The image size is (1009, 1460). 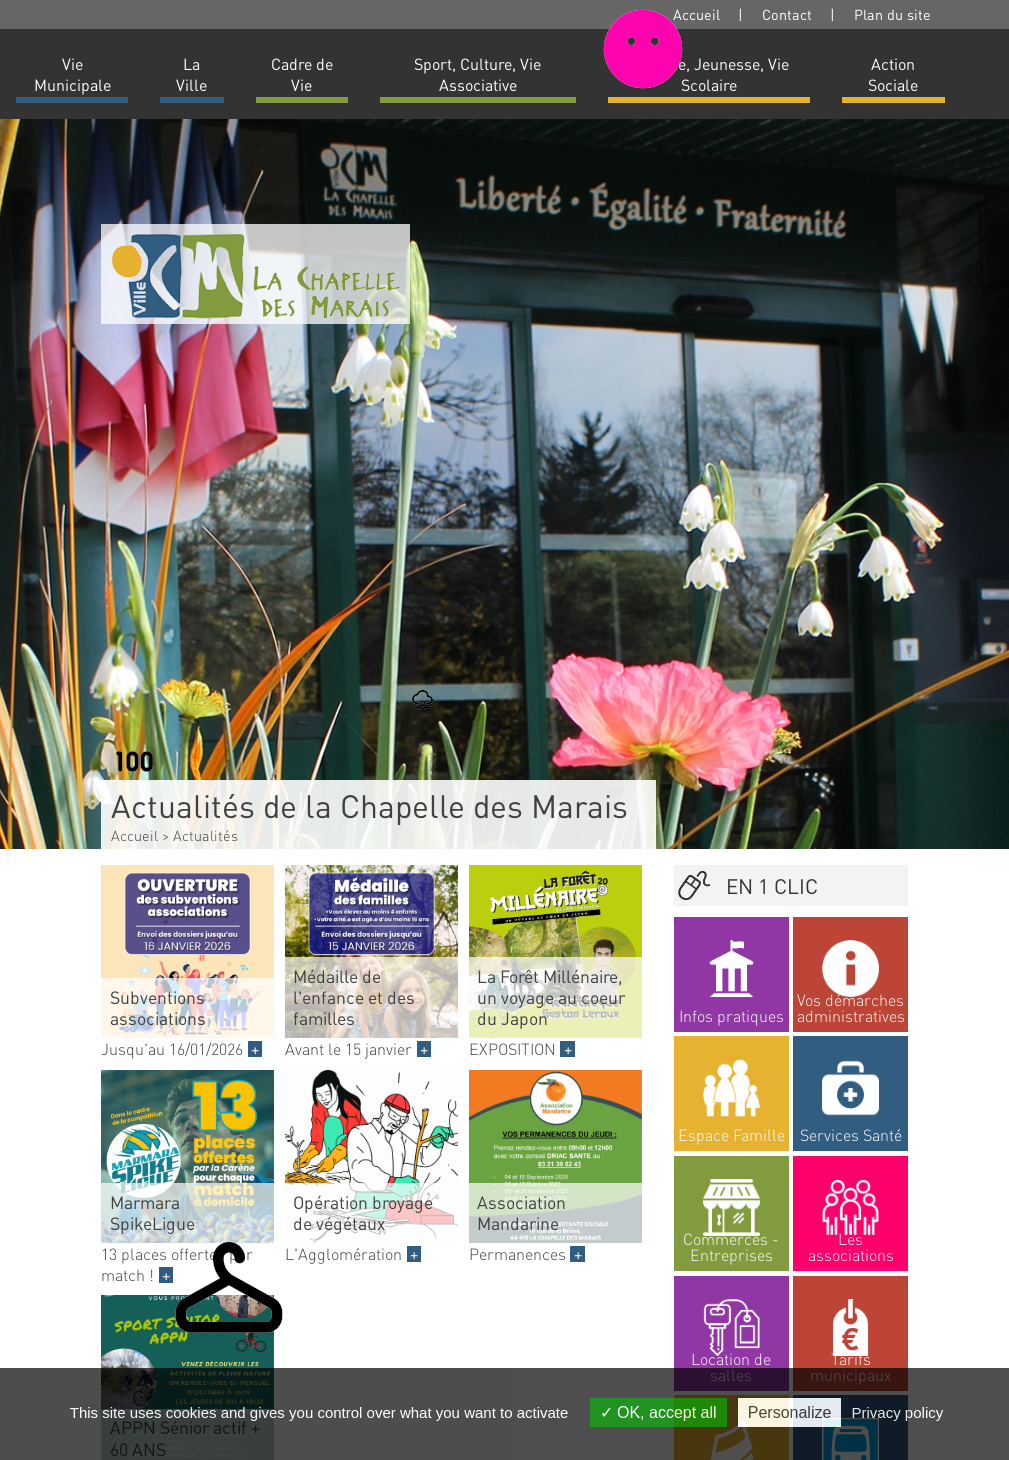 What do you see at coordinates (643, 49) in the screenshot?
I see `indicates neutral feedback or rating` at bounding box center [643, 49].